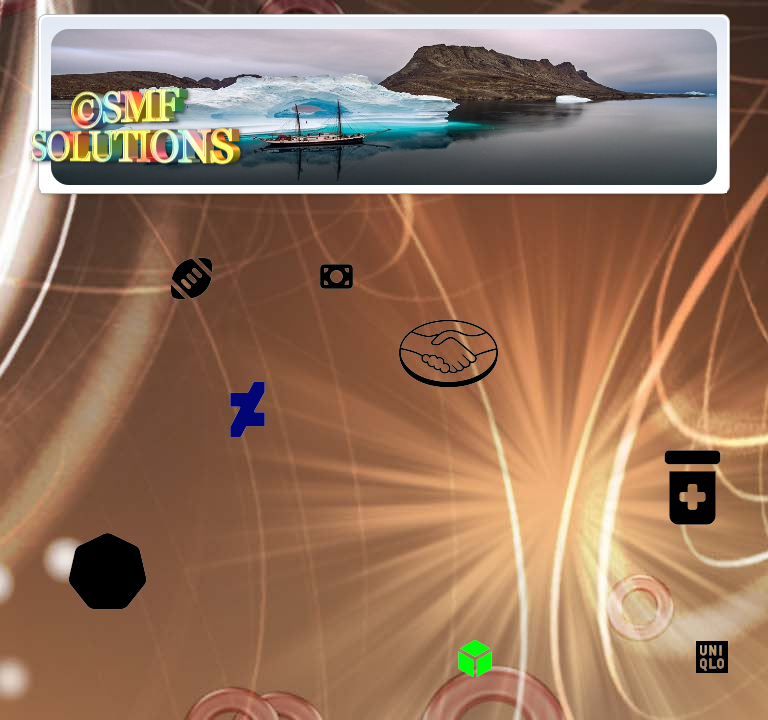 The width and height of the screenshot is (768, 720). What do you see at coordinates (448, 353) in the screenshot?
I see `pay with mercado pago` at bounding box center [448, 353].